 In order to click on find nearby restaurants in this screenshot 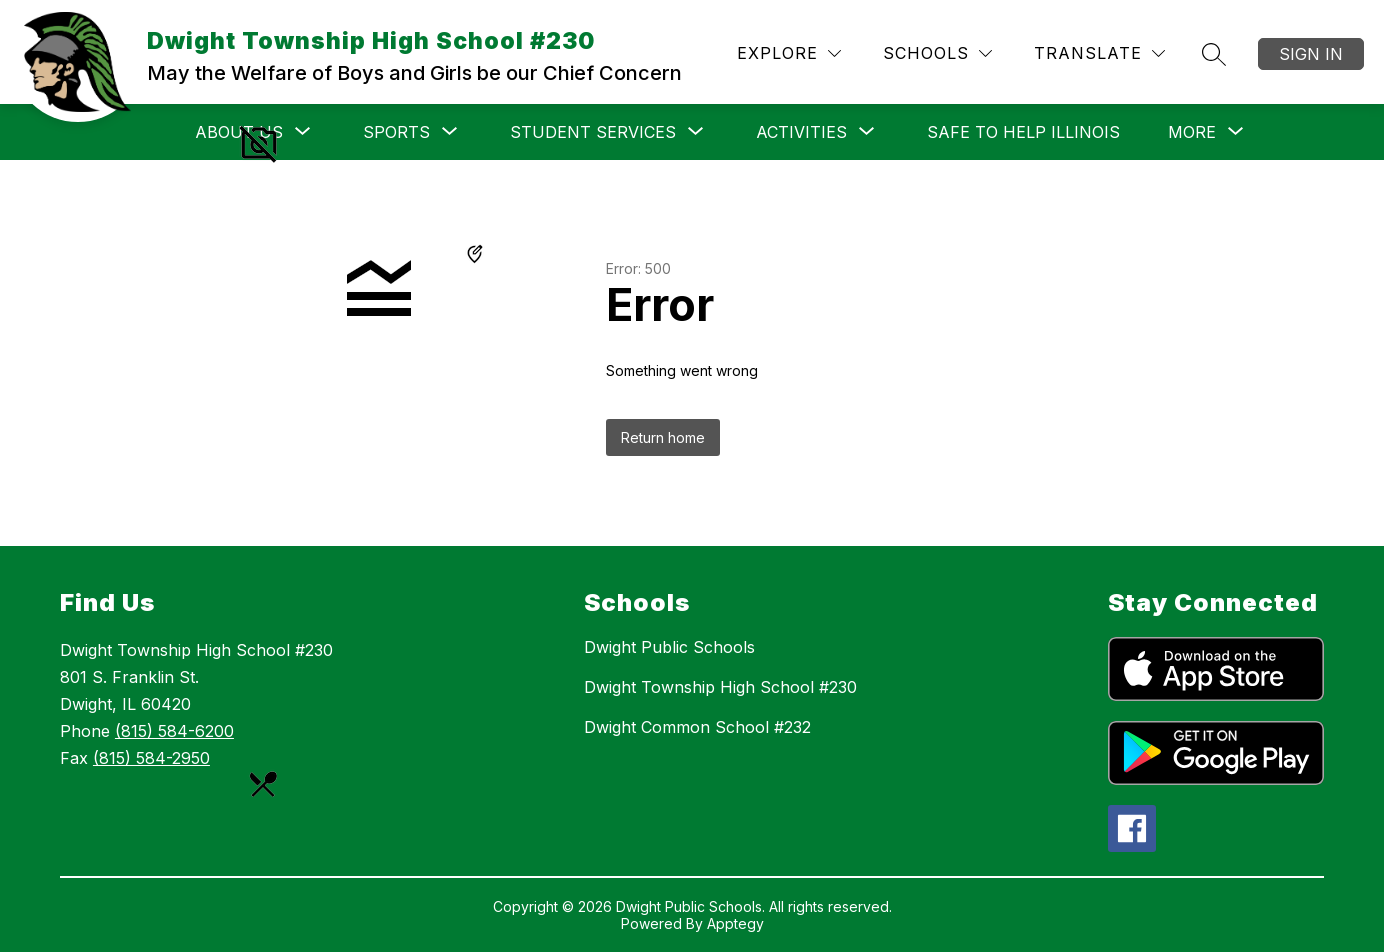, I will do `click(263, 784)`.